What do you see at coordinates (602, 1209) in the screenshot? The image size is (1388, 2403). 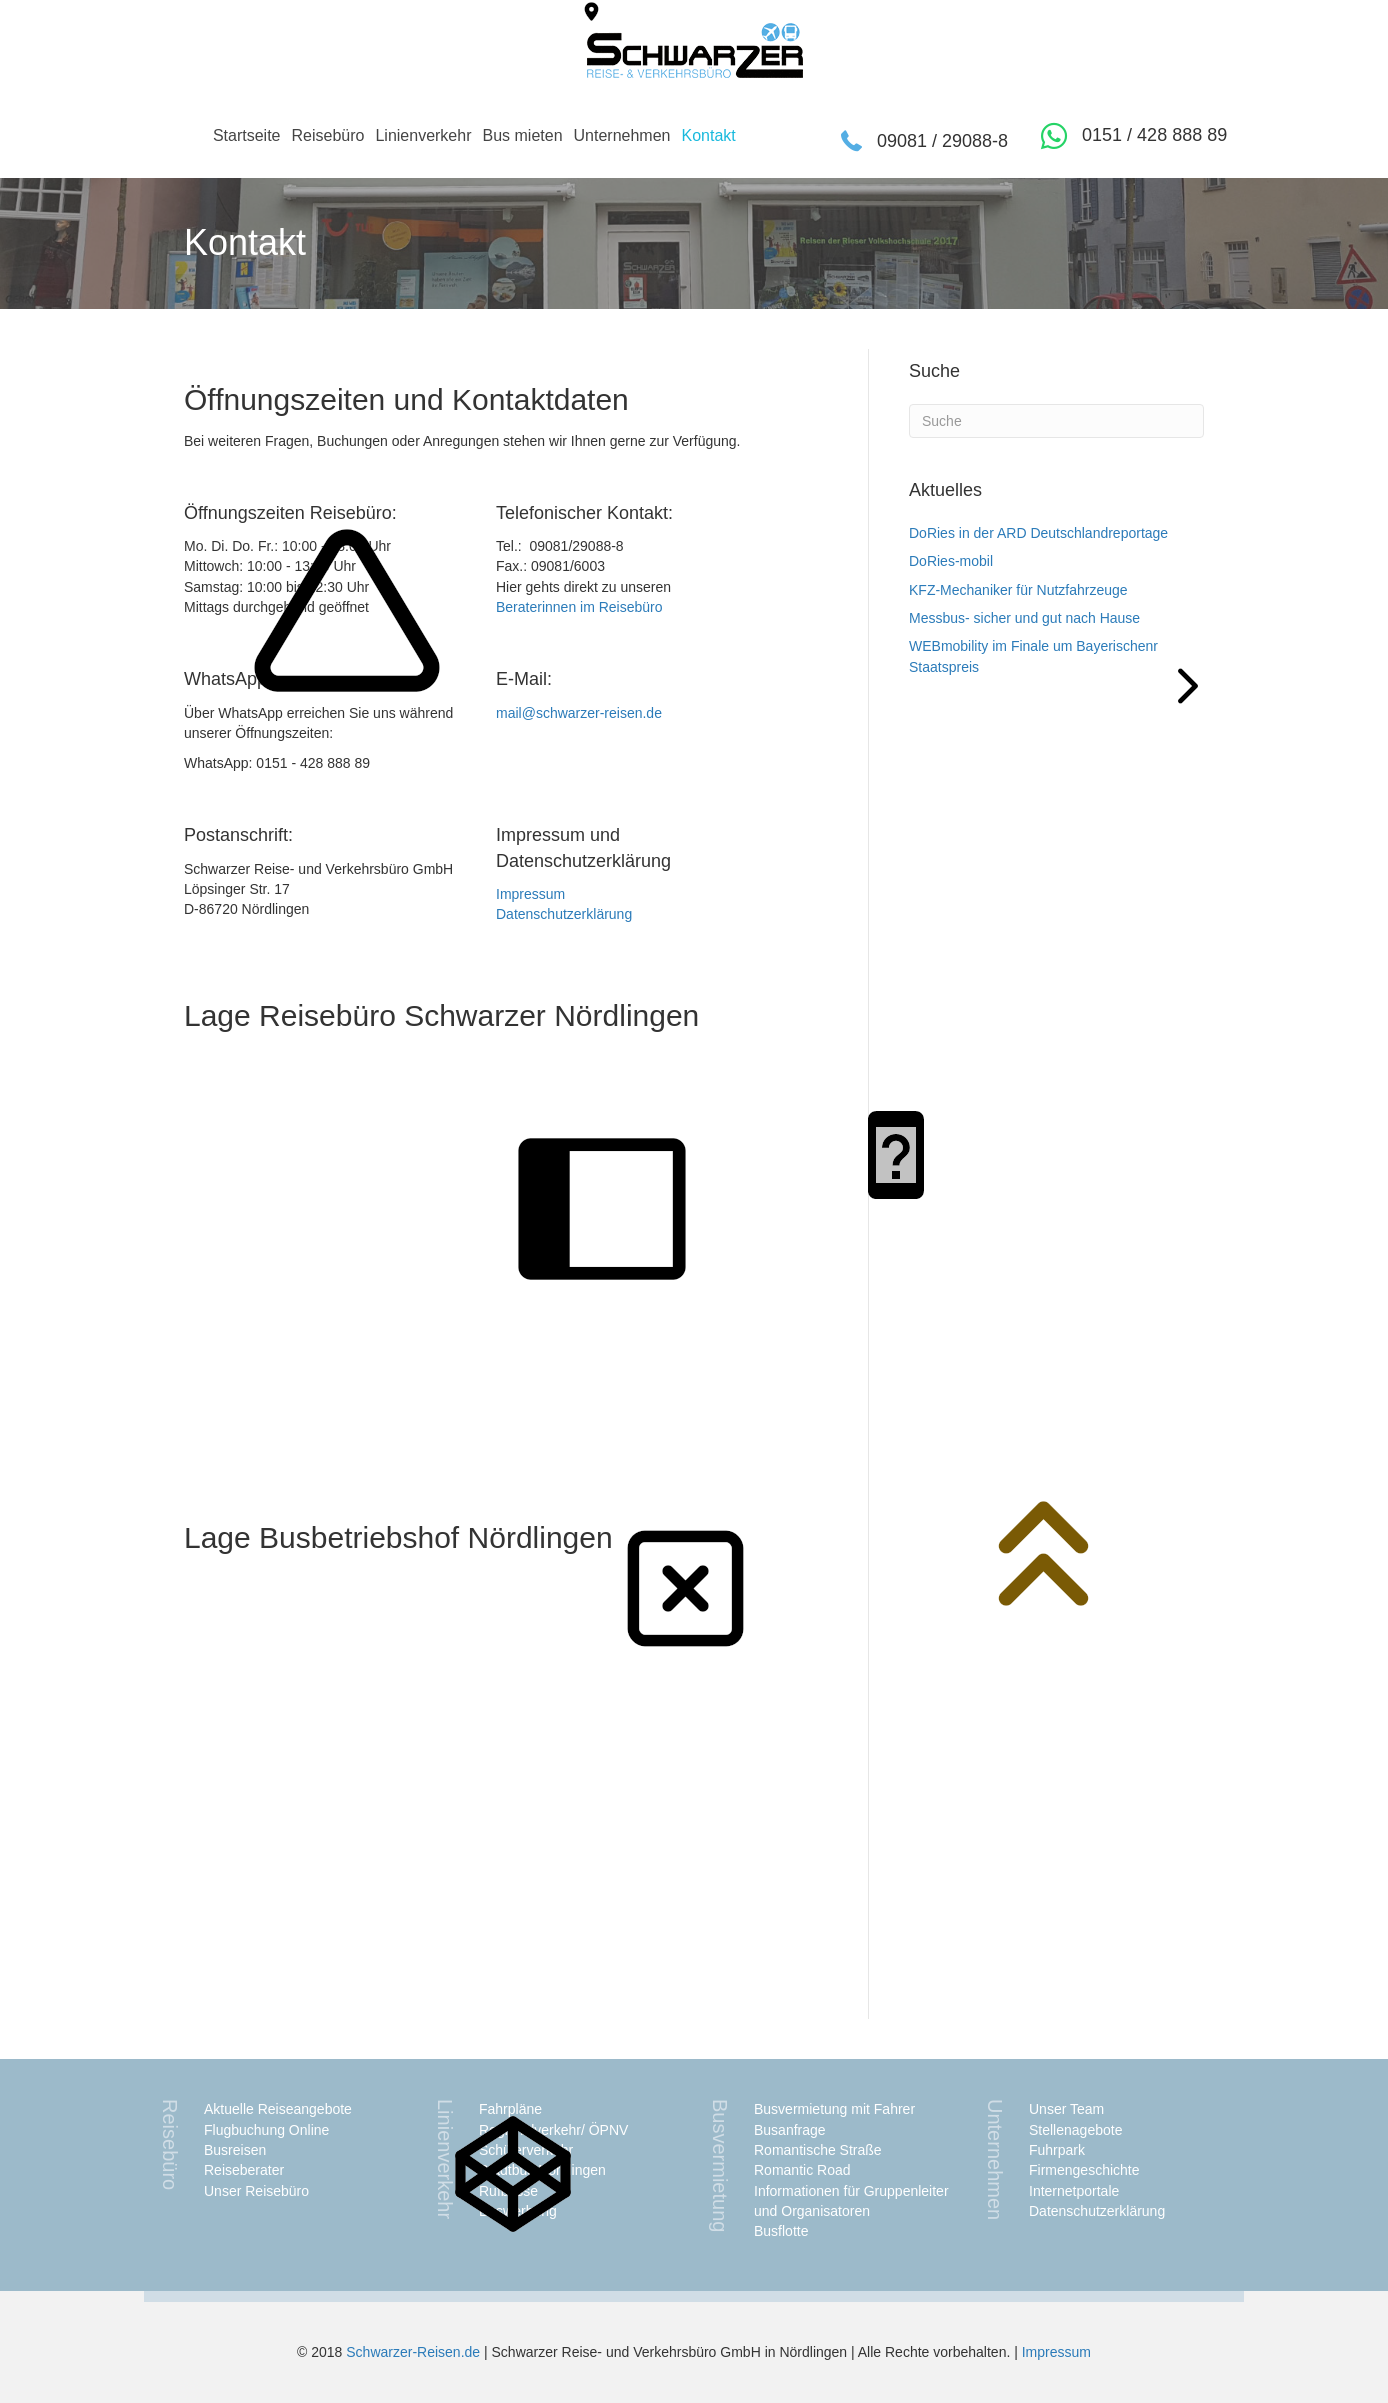 I see `toggle sidebar panel visibility` at bounding box center [602, 1209].